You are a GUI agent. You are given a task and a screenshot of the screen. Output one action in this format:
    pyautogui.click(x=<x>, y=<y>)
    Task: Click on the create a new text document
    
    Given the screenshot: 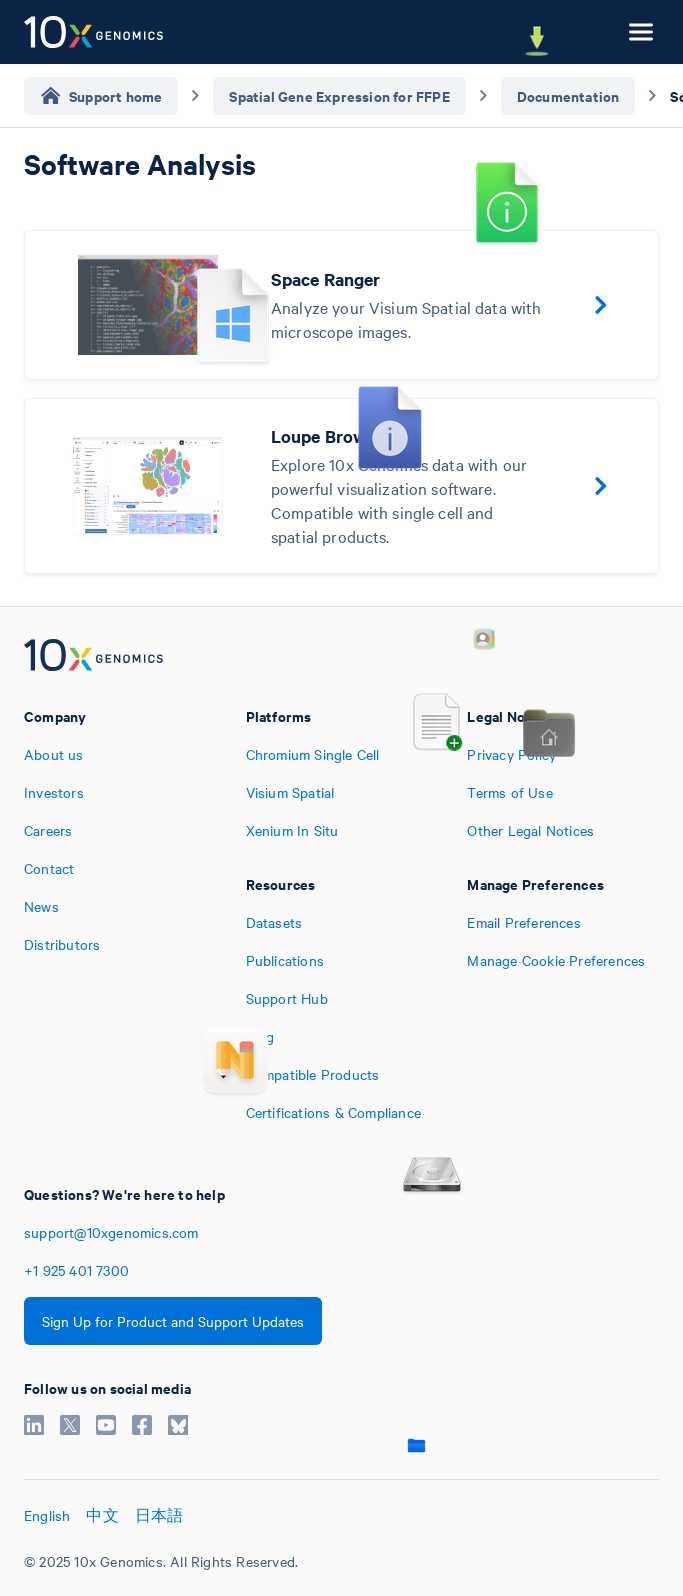 What is the action you would take?
    pyautogui.click(x=436, y=721)
    